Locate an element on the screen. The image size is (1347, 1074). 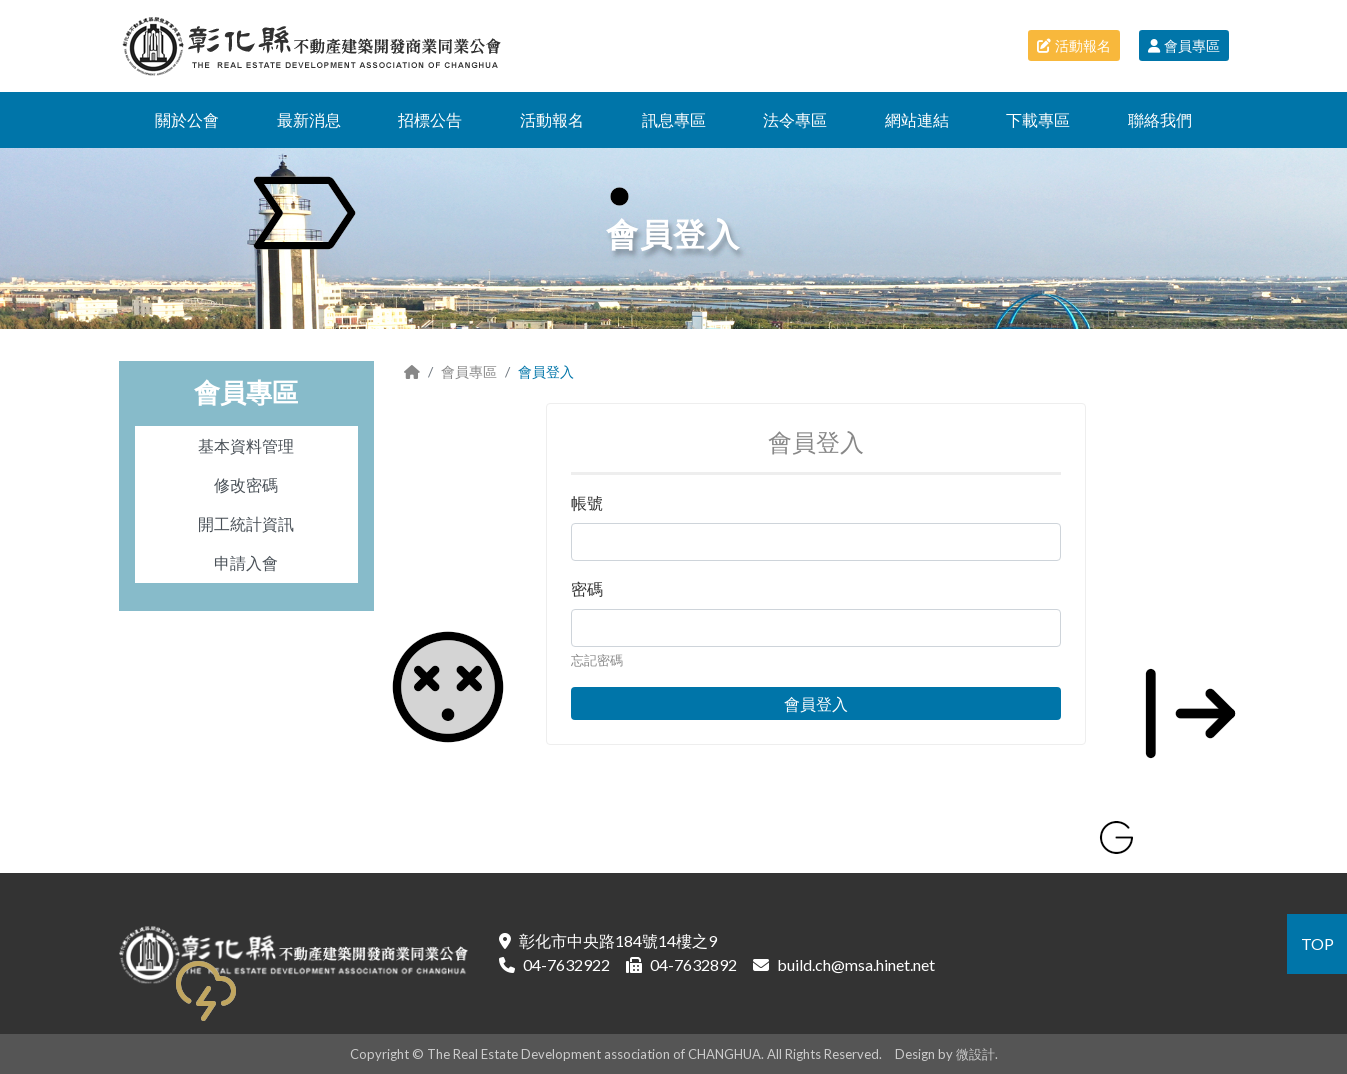
indicates an error or failed action is located at coordinates (448, 687).